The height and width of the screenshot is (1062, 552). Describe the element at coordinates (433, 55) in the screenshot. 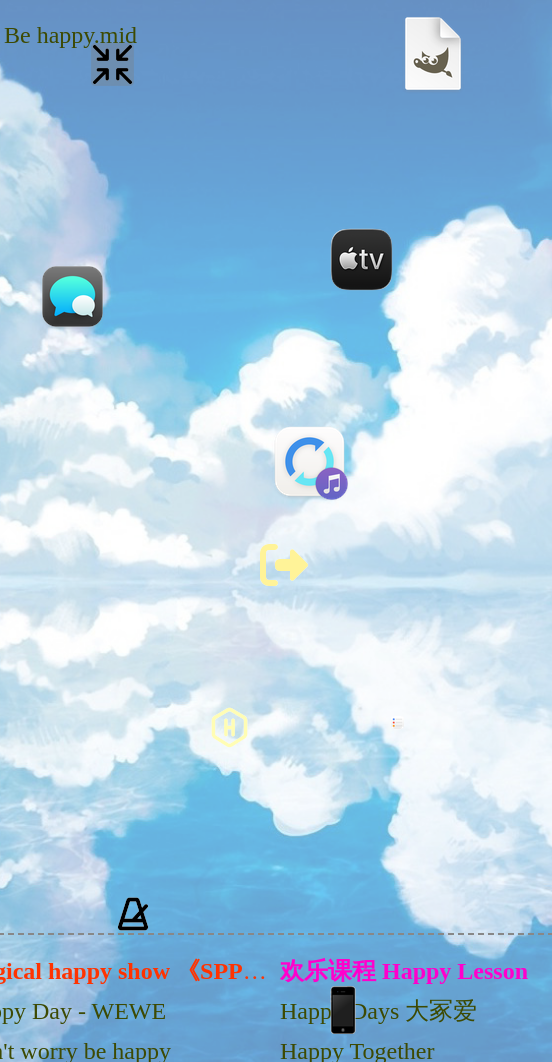

I see `open a compressed GIMP project file` at that location.